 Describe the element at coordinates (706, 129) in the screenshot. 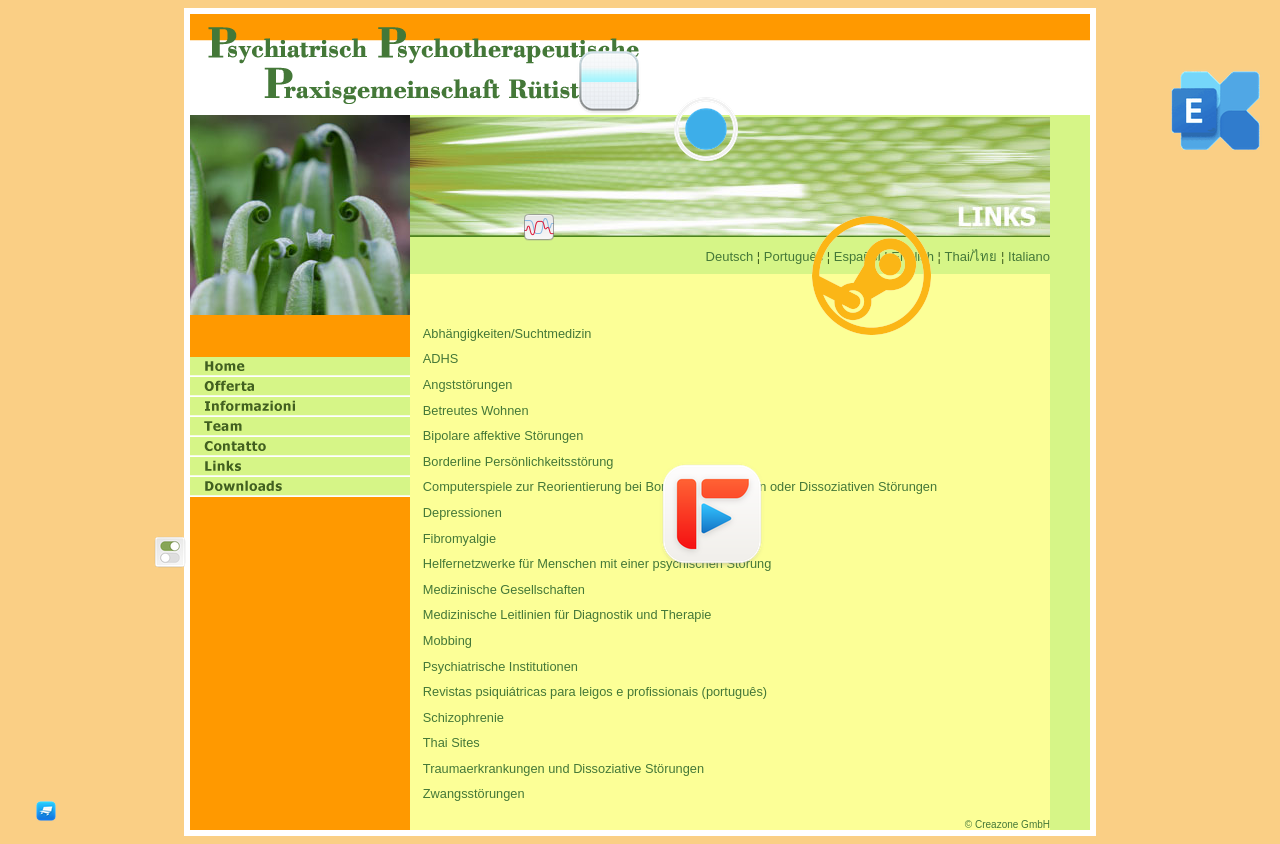

I see `indicates an active process or task in progress` at that location.